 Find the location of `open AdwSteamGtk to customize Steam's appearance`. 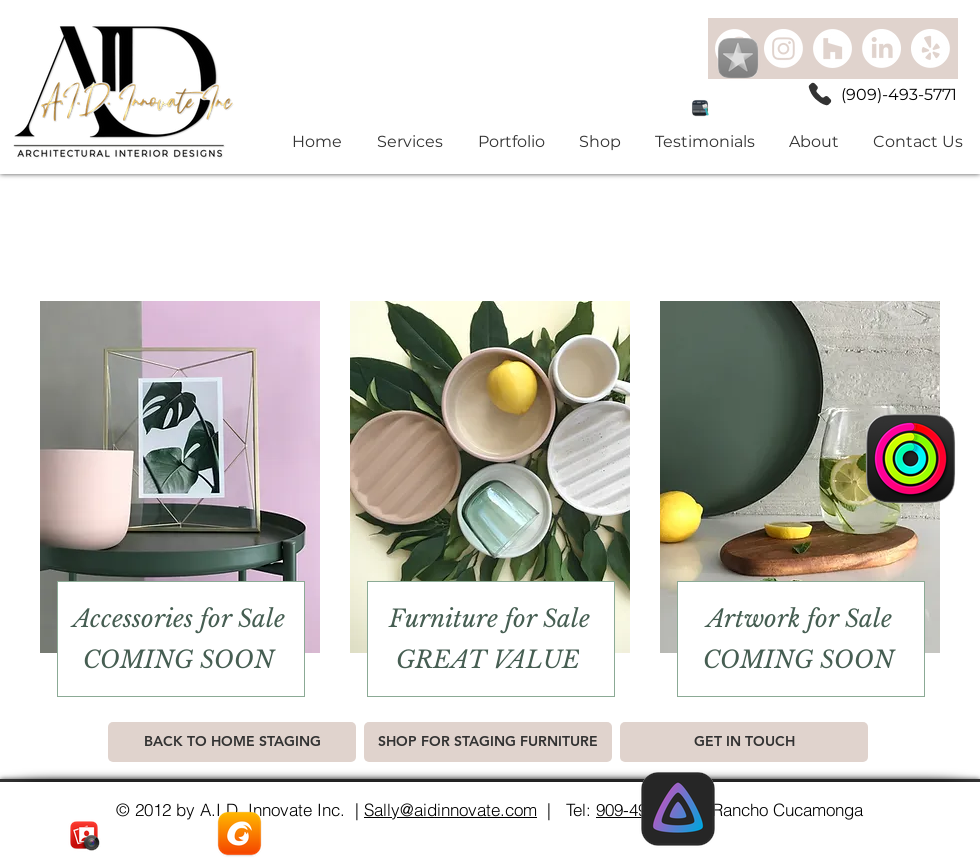

open AdwSteamGtk to customize Steam's appearance is located at coordinates (700, 108).